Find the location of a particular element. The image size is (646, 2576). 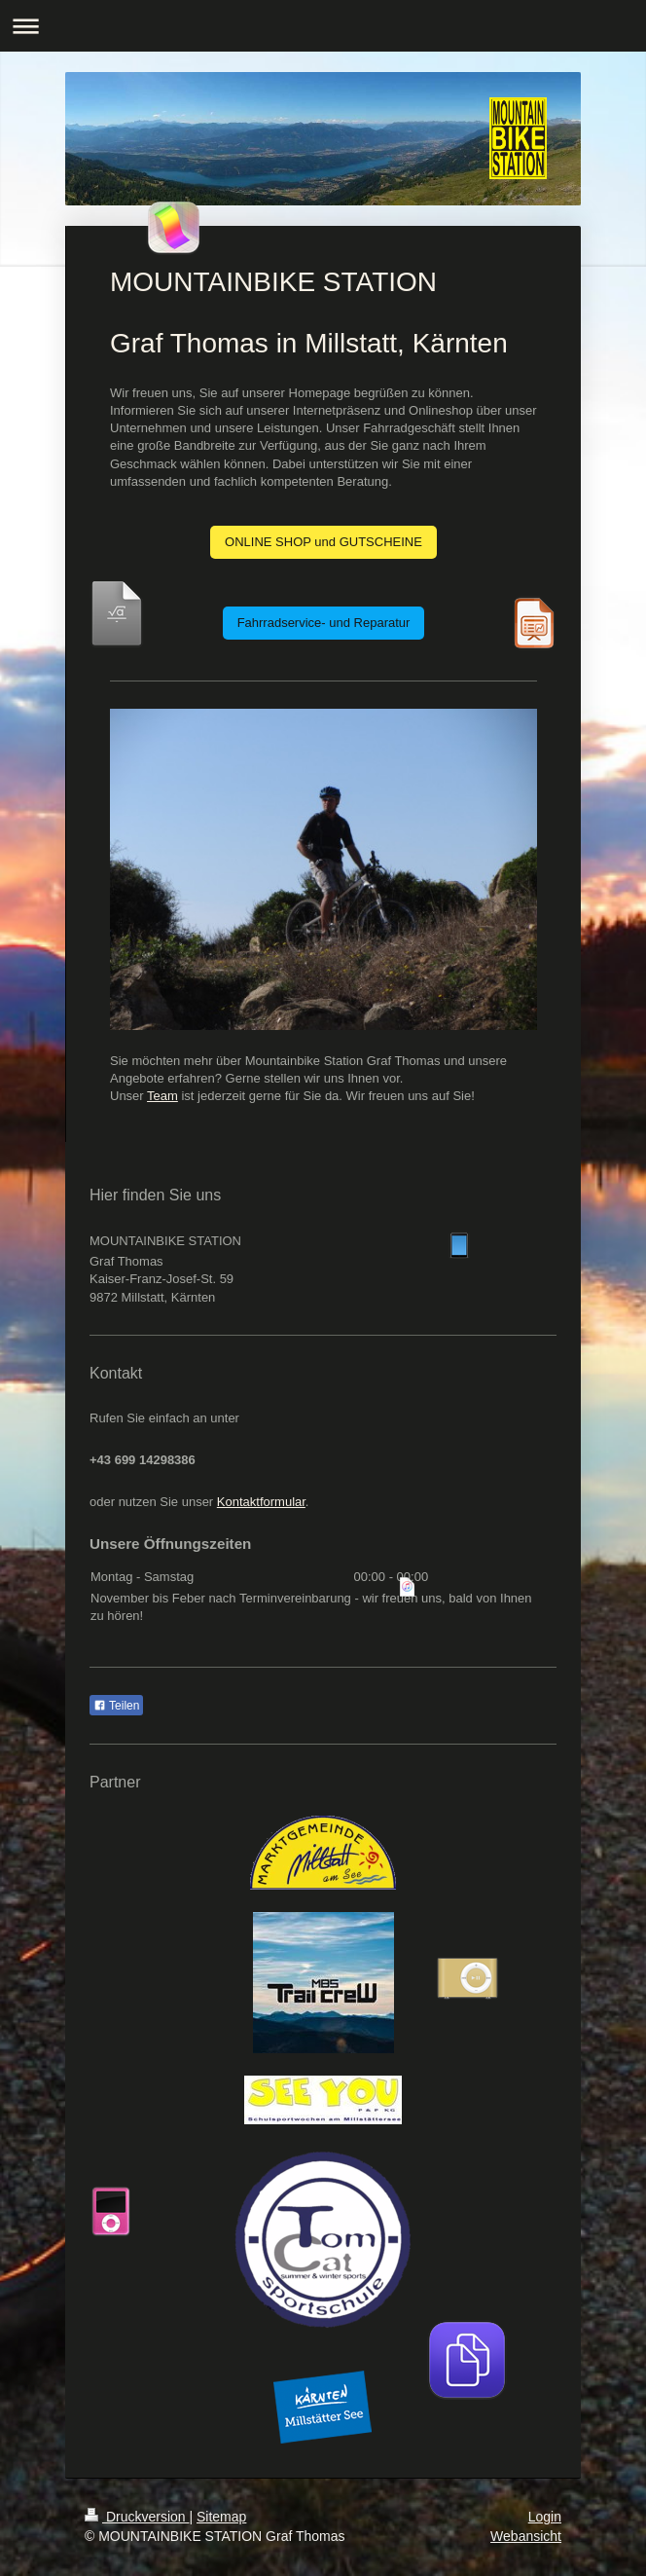

open an iTunes-related file or document is located at coordinates (407, 1587).